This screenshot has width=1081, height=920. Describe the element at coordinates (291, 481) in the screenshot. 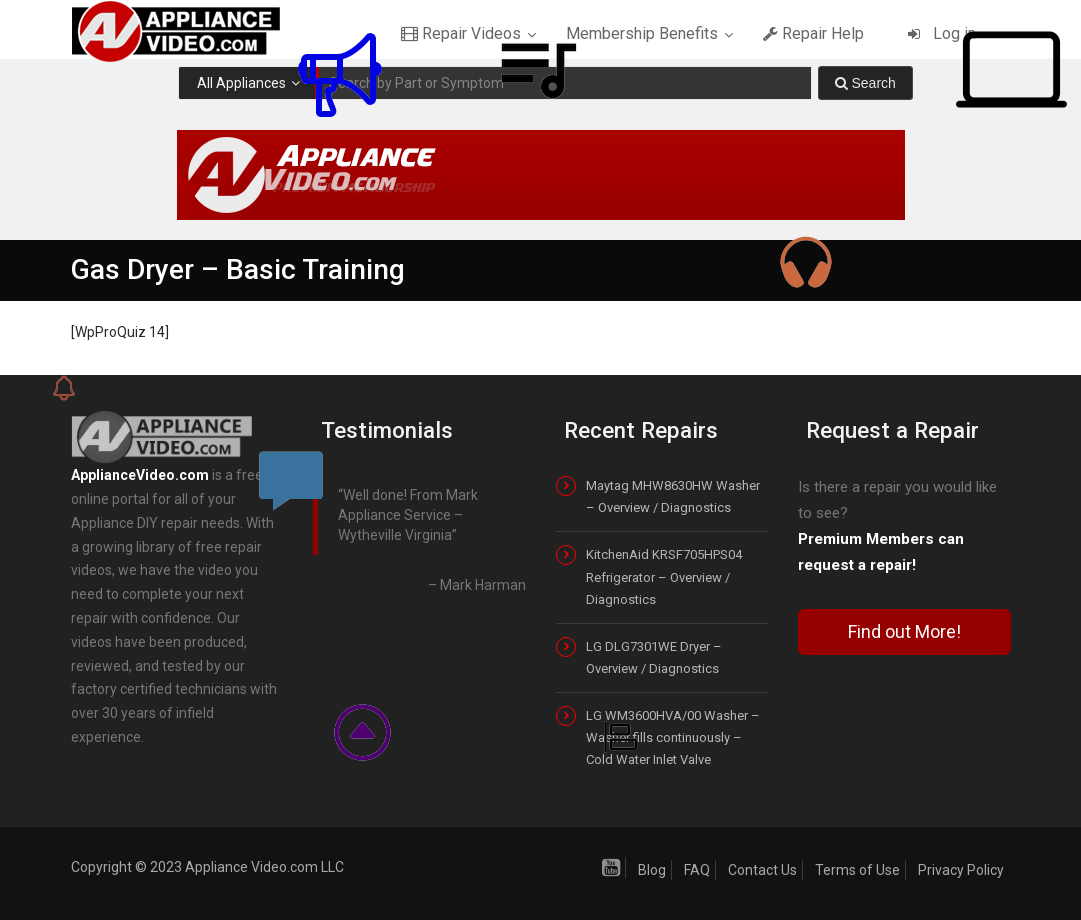

I see `open chat or messaging` at that location.